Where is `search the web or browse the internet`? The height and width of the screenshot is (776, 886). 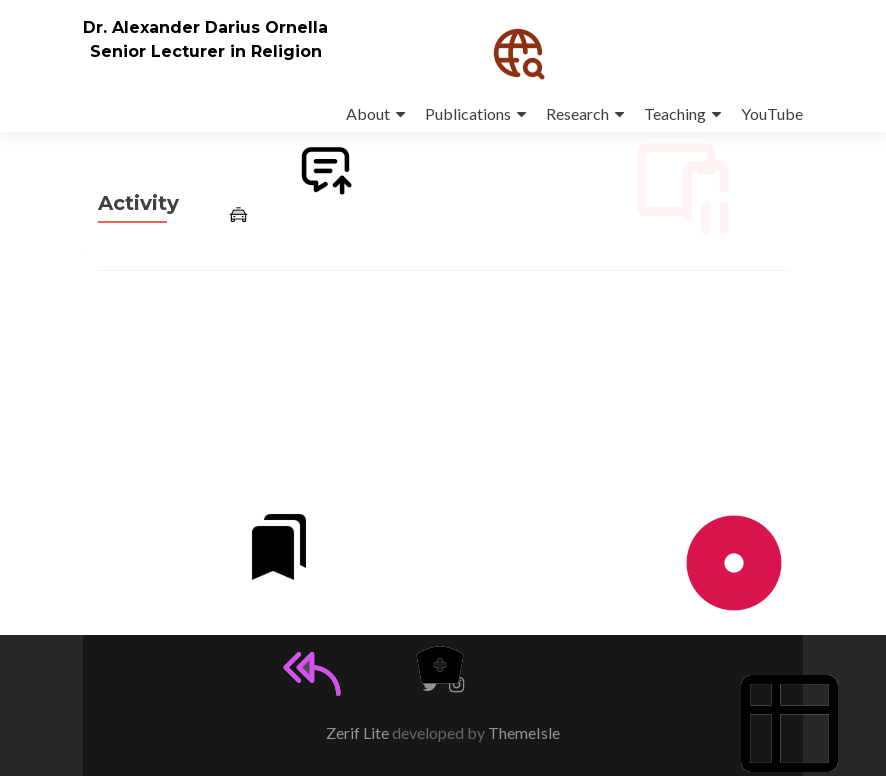 search the web or browse the internet is located at coordinates (518, 53).